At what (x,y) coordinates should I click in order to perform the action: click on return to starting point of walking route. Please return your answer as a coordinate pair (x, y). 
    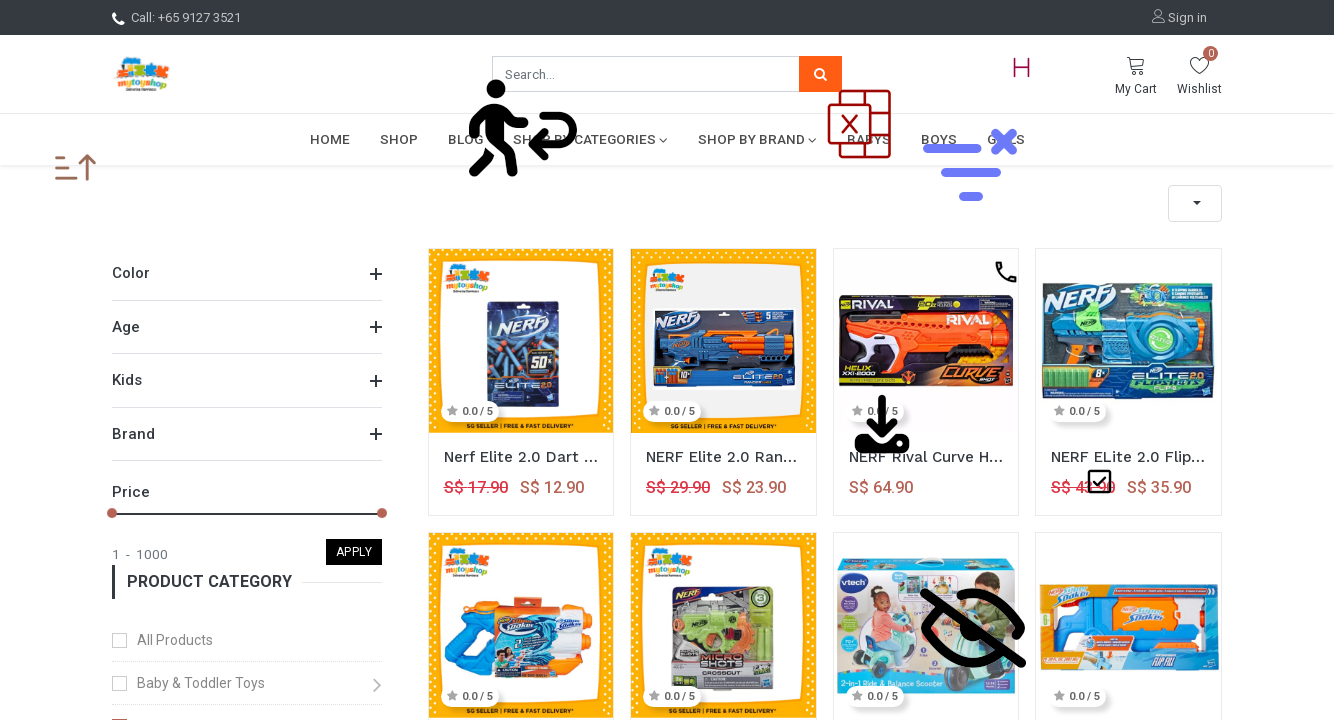
    Looking at the image, I should click on (523, 128).